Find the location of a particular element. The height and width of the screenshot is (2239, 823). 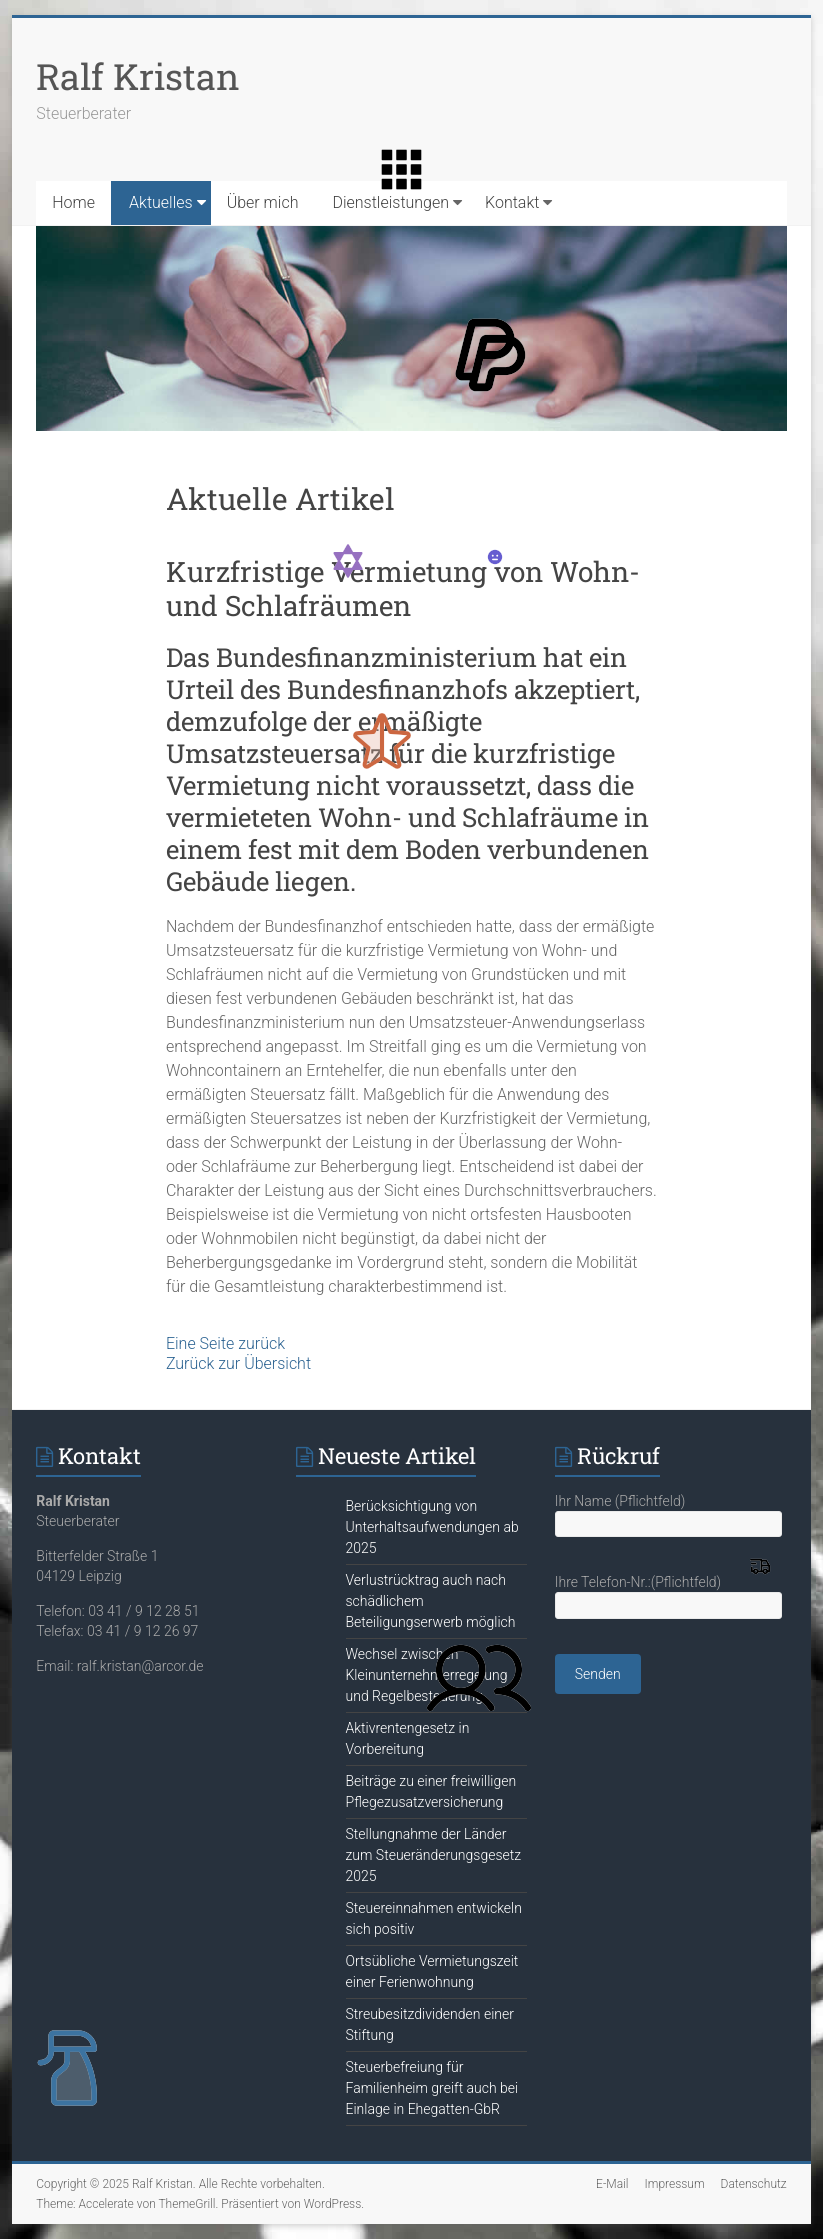

pay with PayPal is located at coordinates (489, 355).